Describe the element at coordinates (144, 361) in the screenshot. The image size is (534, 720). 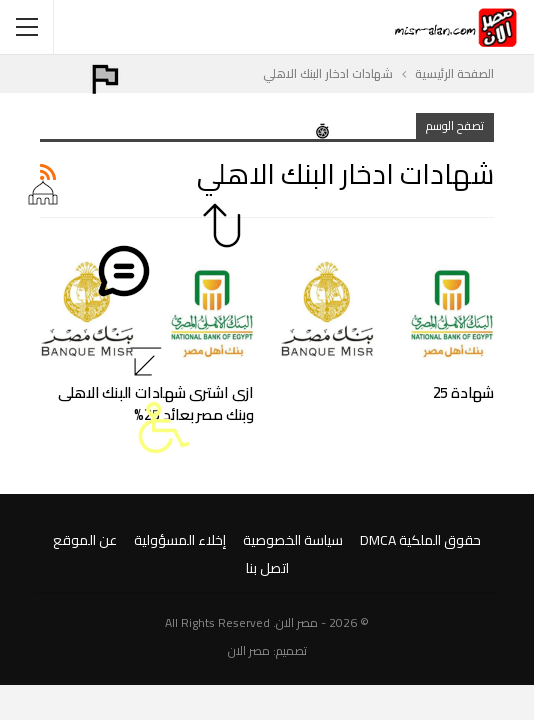
I see `move item to bottom-left corner` at that location.